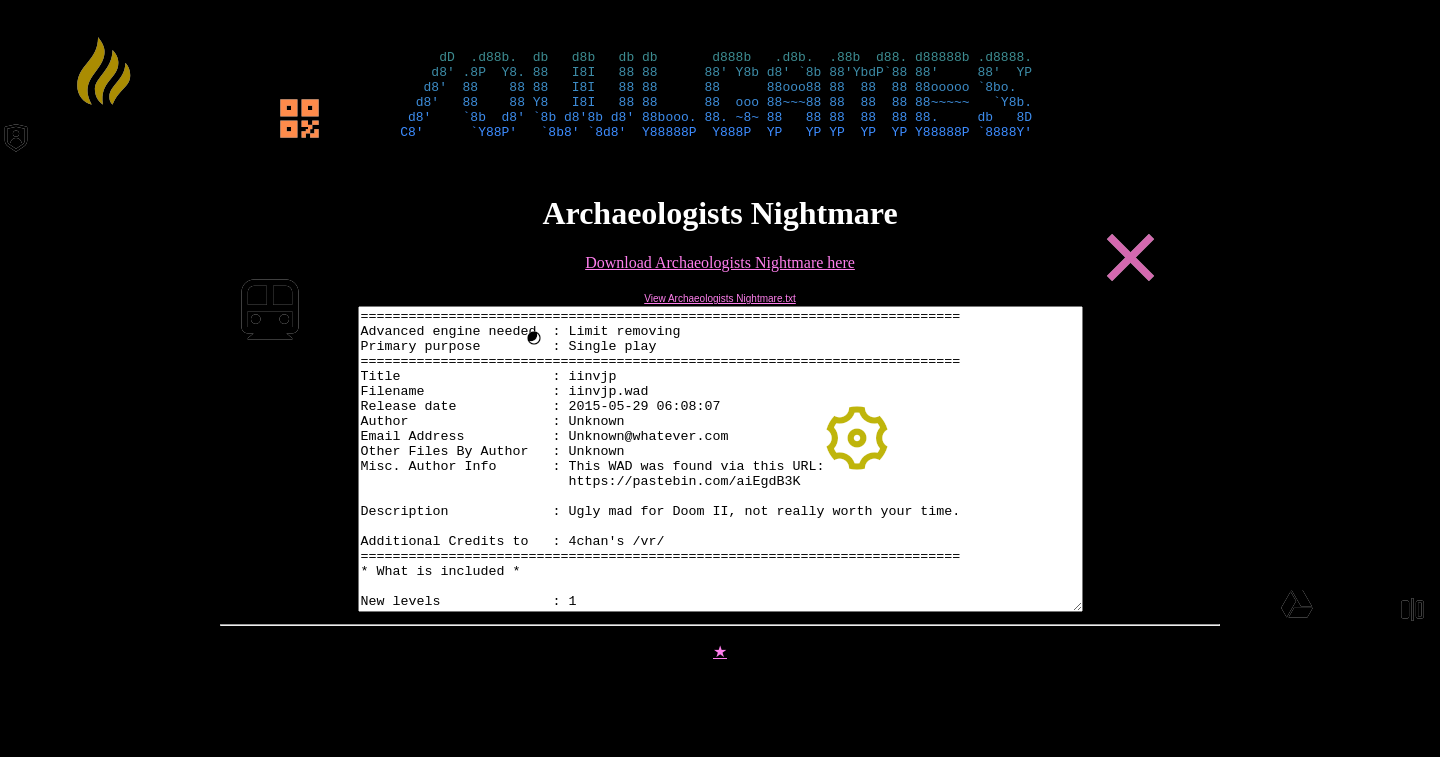 The image size is (1440, 757). Describe the element at coordinates (1297, 604) in the screenshot. I see `open Google Drive` at that location.